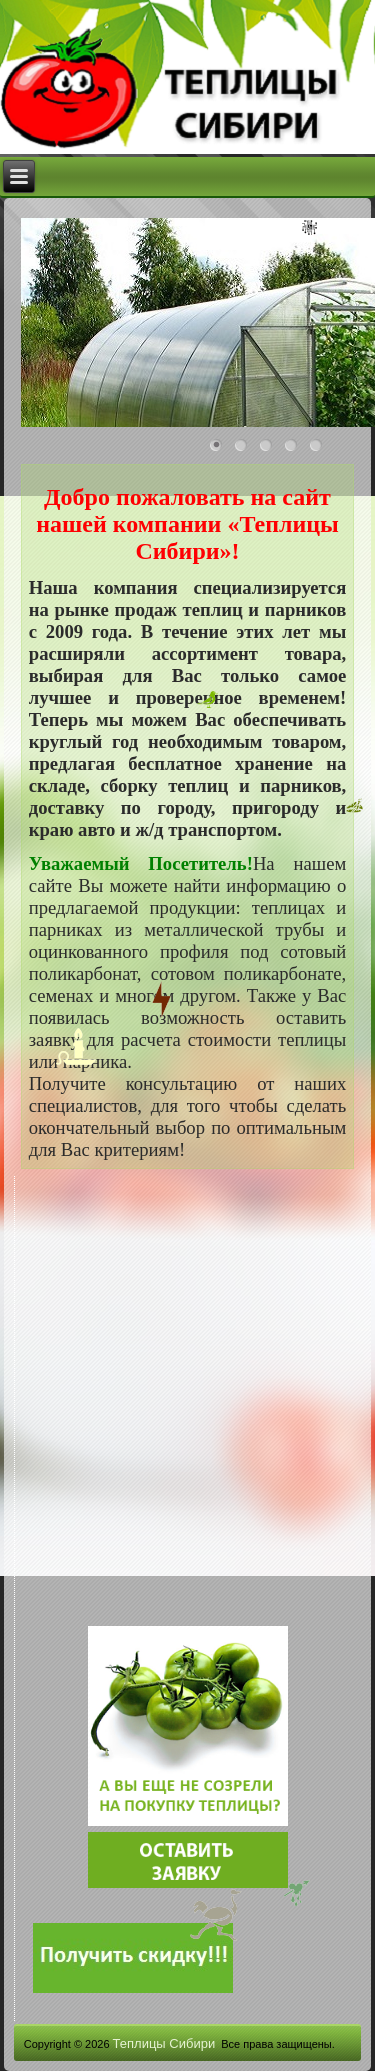  What do you see at coordinates (207, 699) in the screenshot?
I see `indicates a beach or coastal location` at bounding box center [207, 699].